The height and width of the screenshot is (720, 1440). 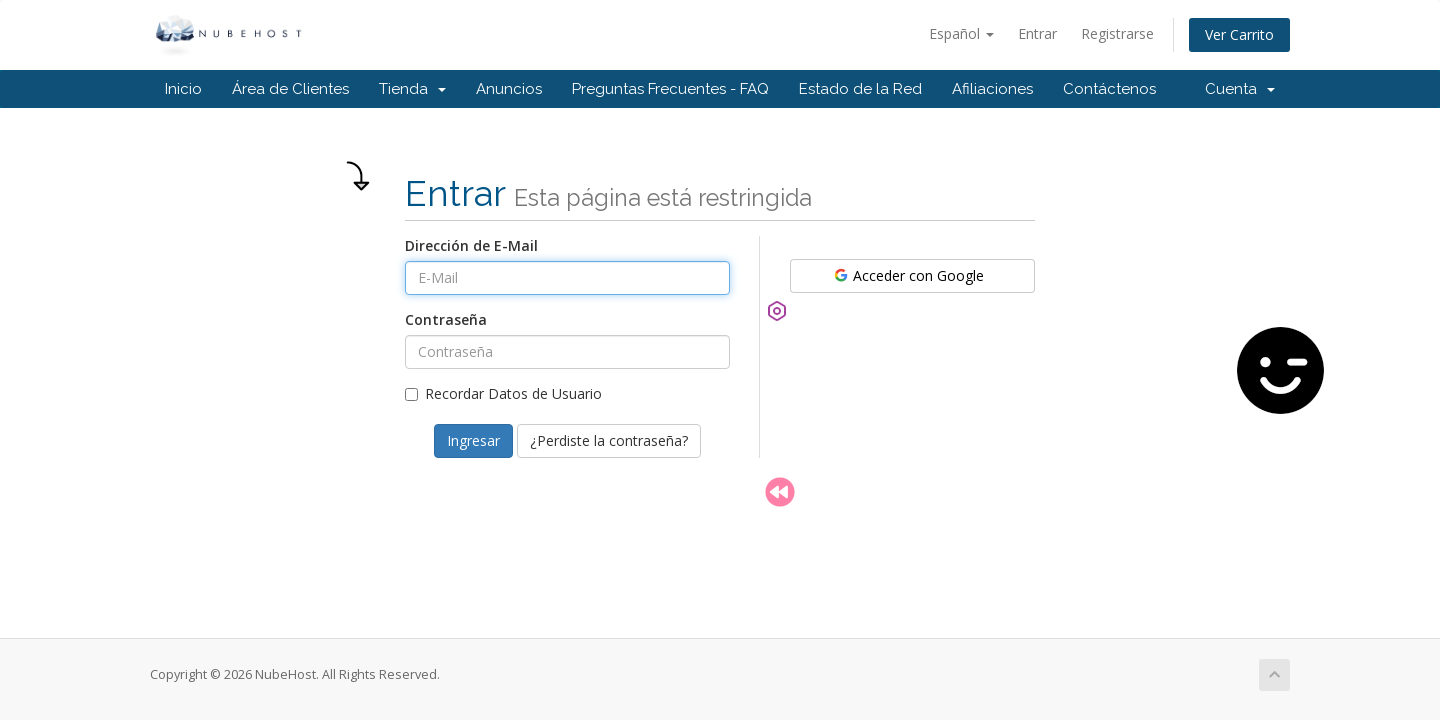 What do you see at coordinates (358, 176) in the screenshot?
I see `navigate to the next item below` at bounding box center [358, 176].